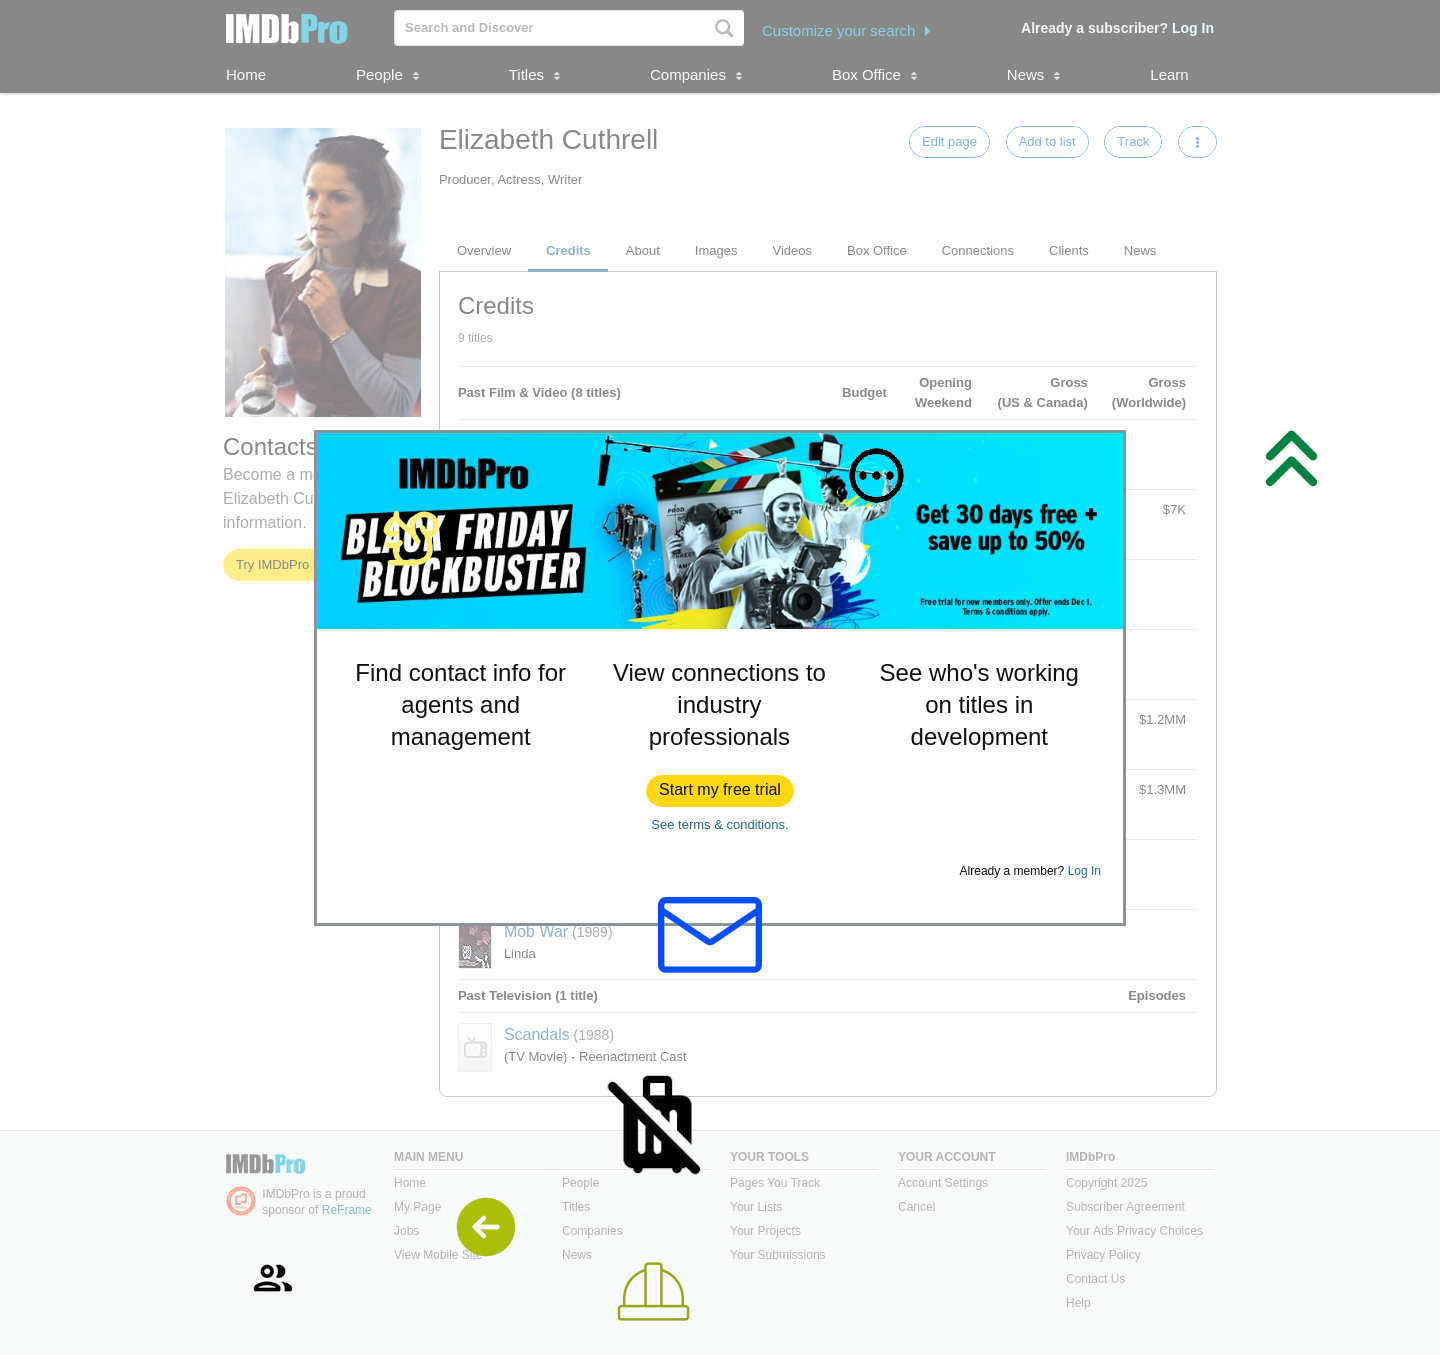 This screenshot has height=1355, width=1440. What do you see at coordinates (1291, 460) in the screenshot?
I see `scroll to top of page` at bounding box center [1291, 460].